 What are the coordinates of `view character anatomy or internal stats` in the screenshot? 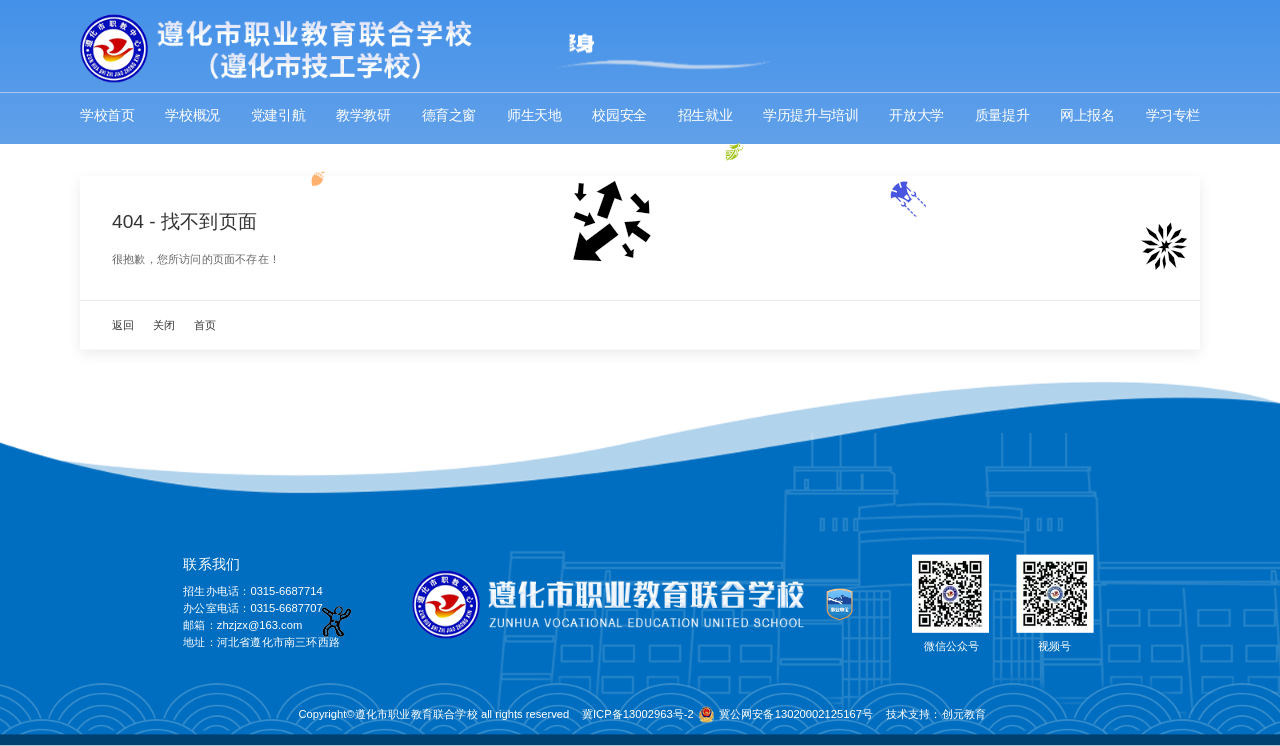 It's located at (336, 621).